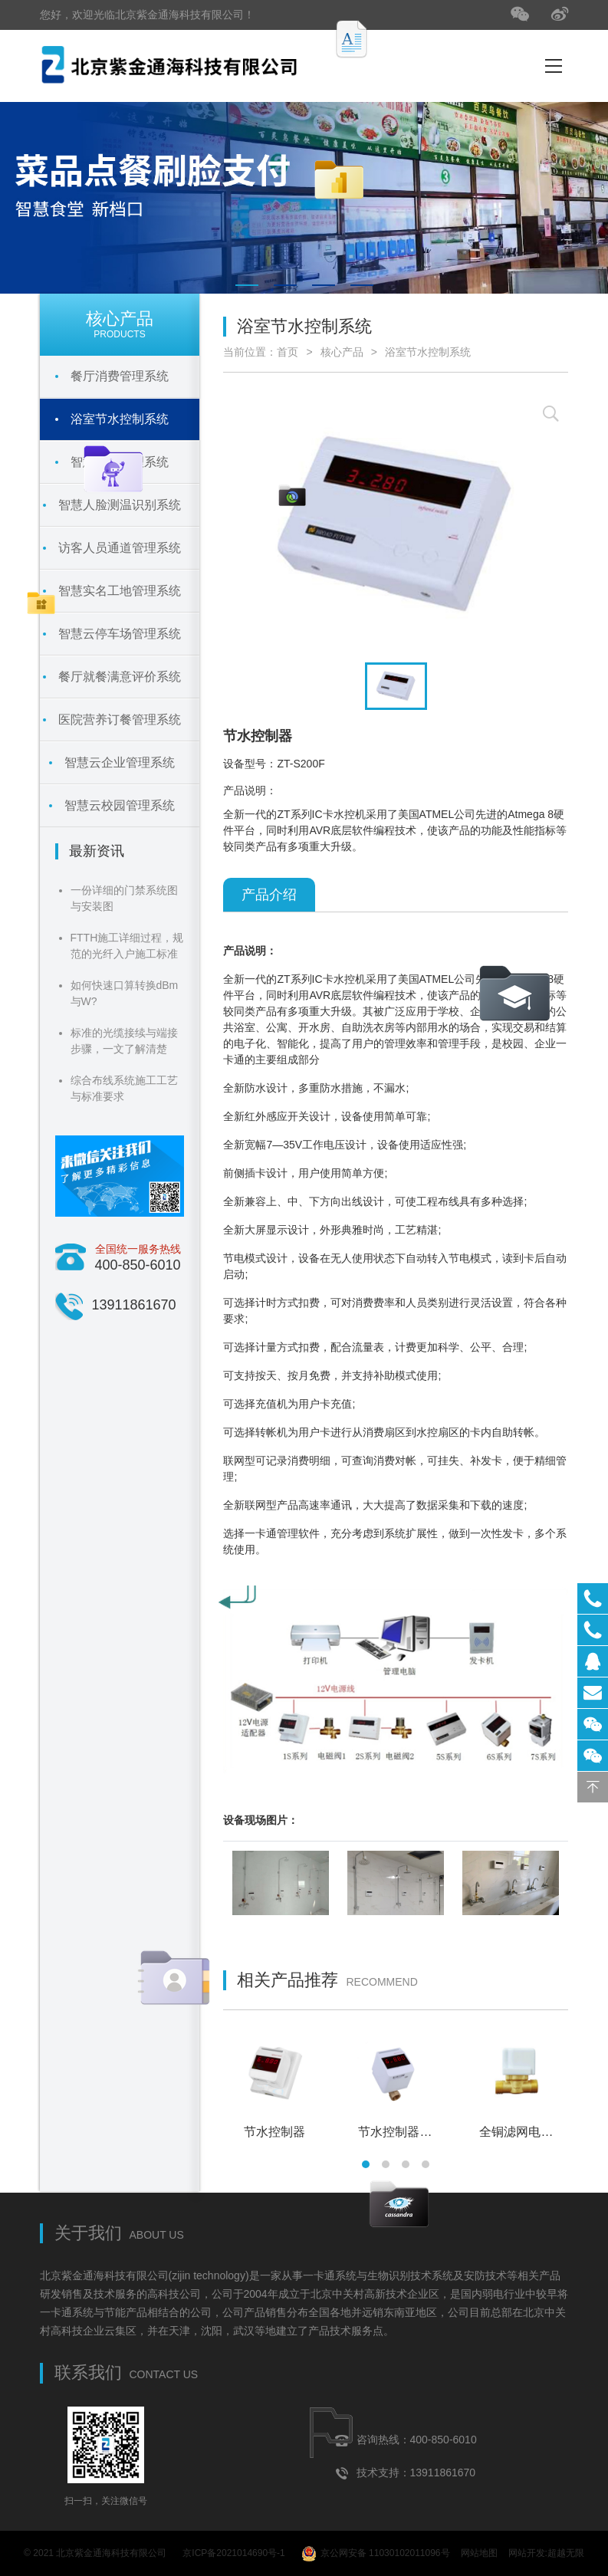 This screenshot has width=608, height=2576. Describe the element at coordinates (331, 2433) in the screenshot. I see `access flag emojis in the emoji picker` at that location.